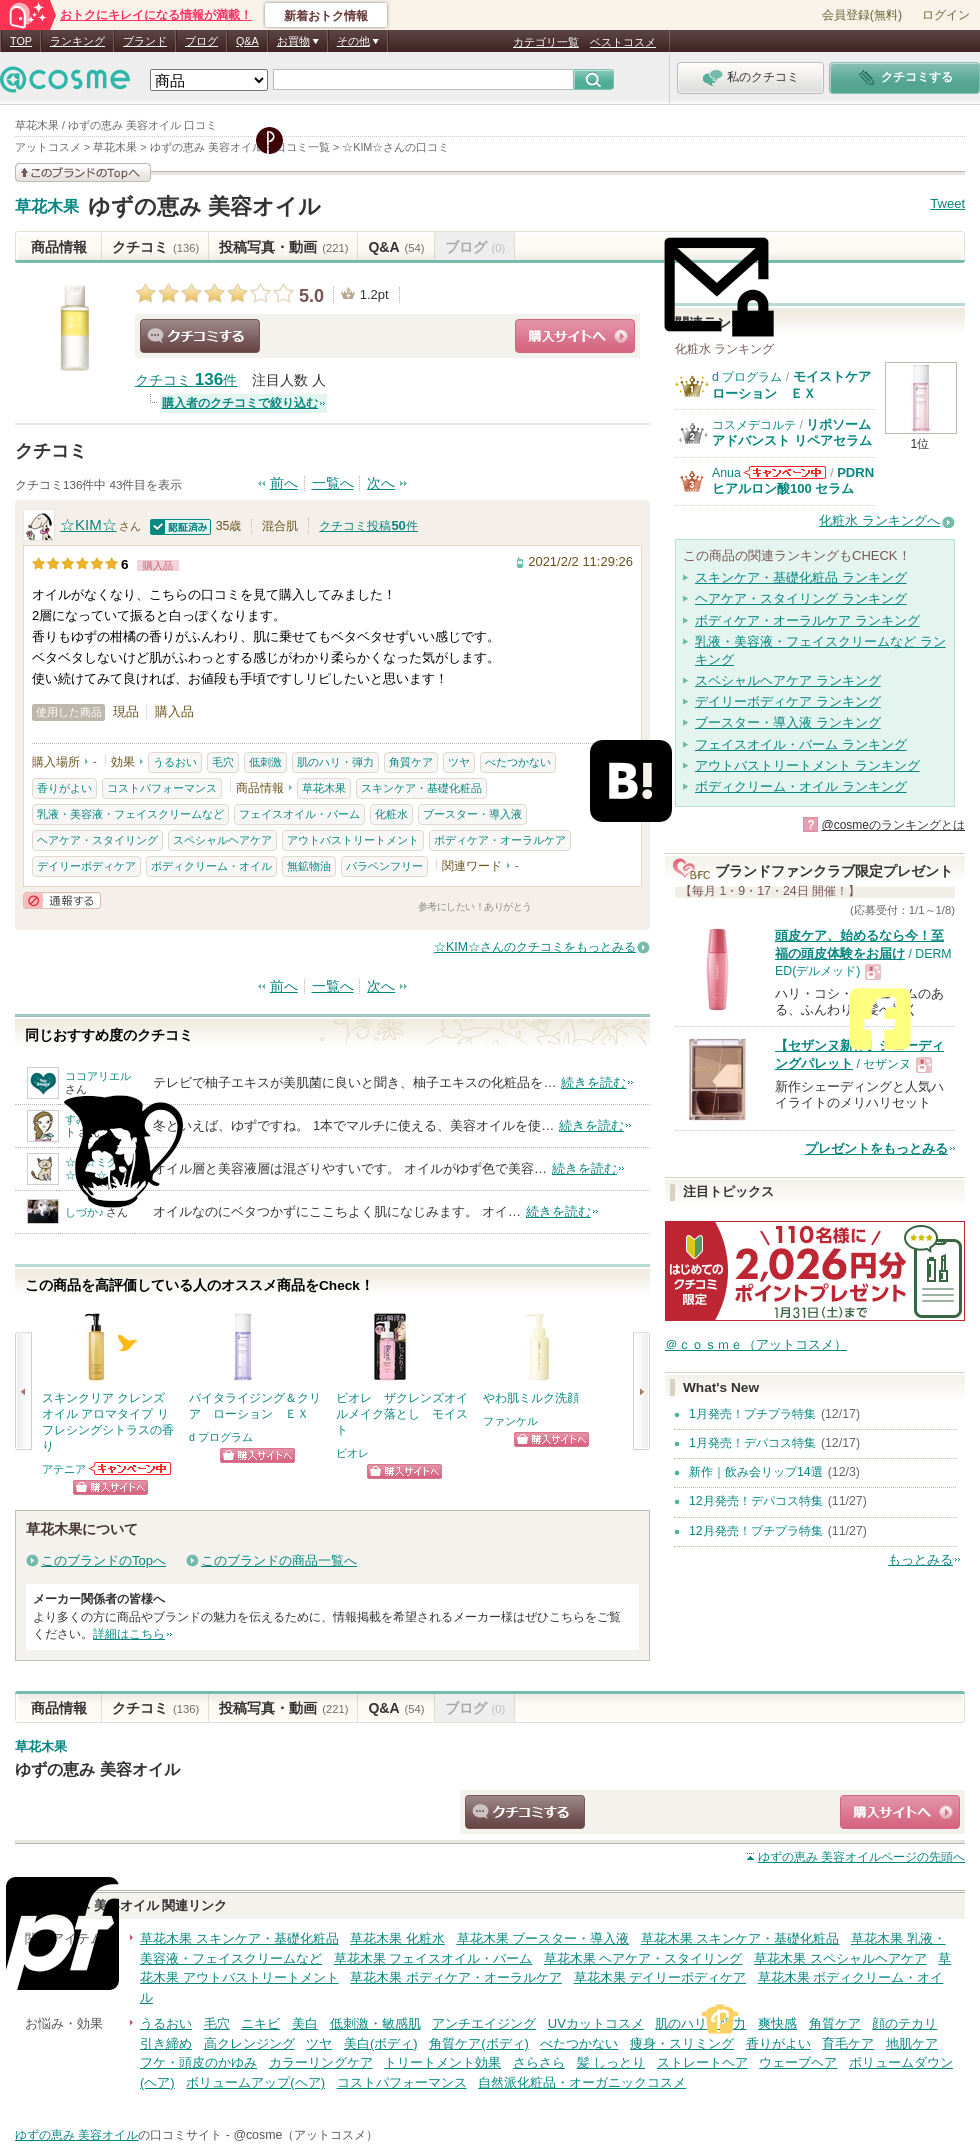 Image resolution: width=980 pixels, height=2145 pixels. Describe the element at coordinates (716, 284) in the screenshot. I see `indicates encrypted or secure email` at that location.